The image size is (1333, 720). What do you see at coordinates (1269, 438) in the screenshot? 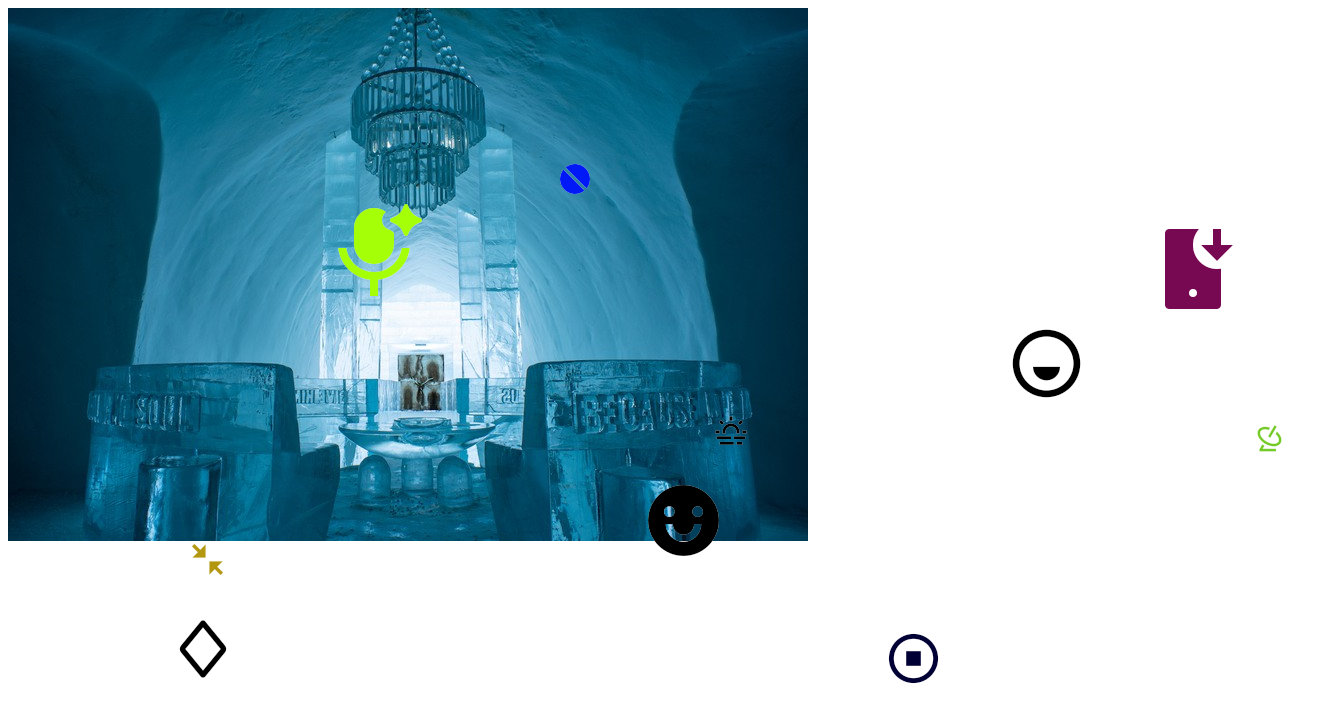
I see `access radar or scanning functionality` at bounding box center [1269, 438].